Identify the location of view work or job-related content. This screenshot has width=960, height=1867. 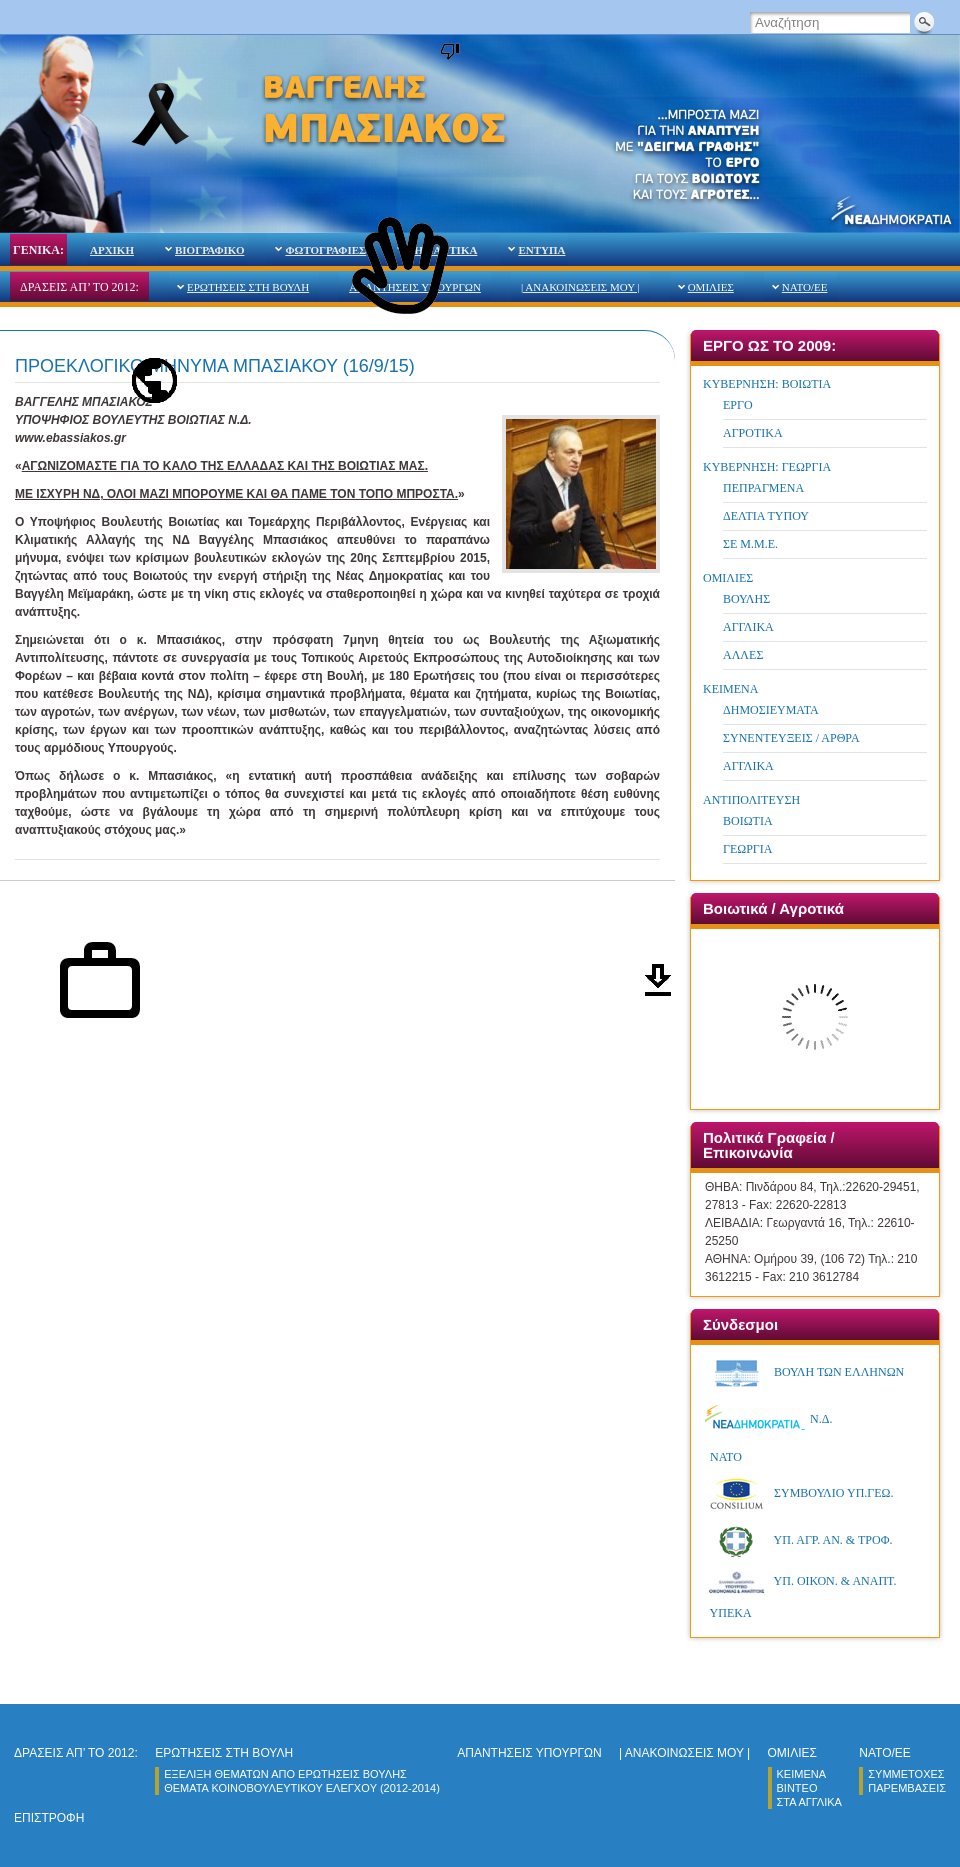
(100, 982).